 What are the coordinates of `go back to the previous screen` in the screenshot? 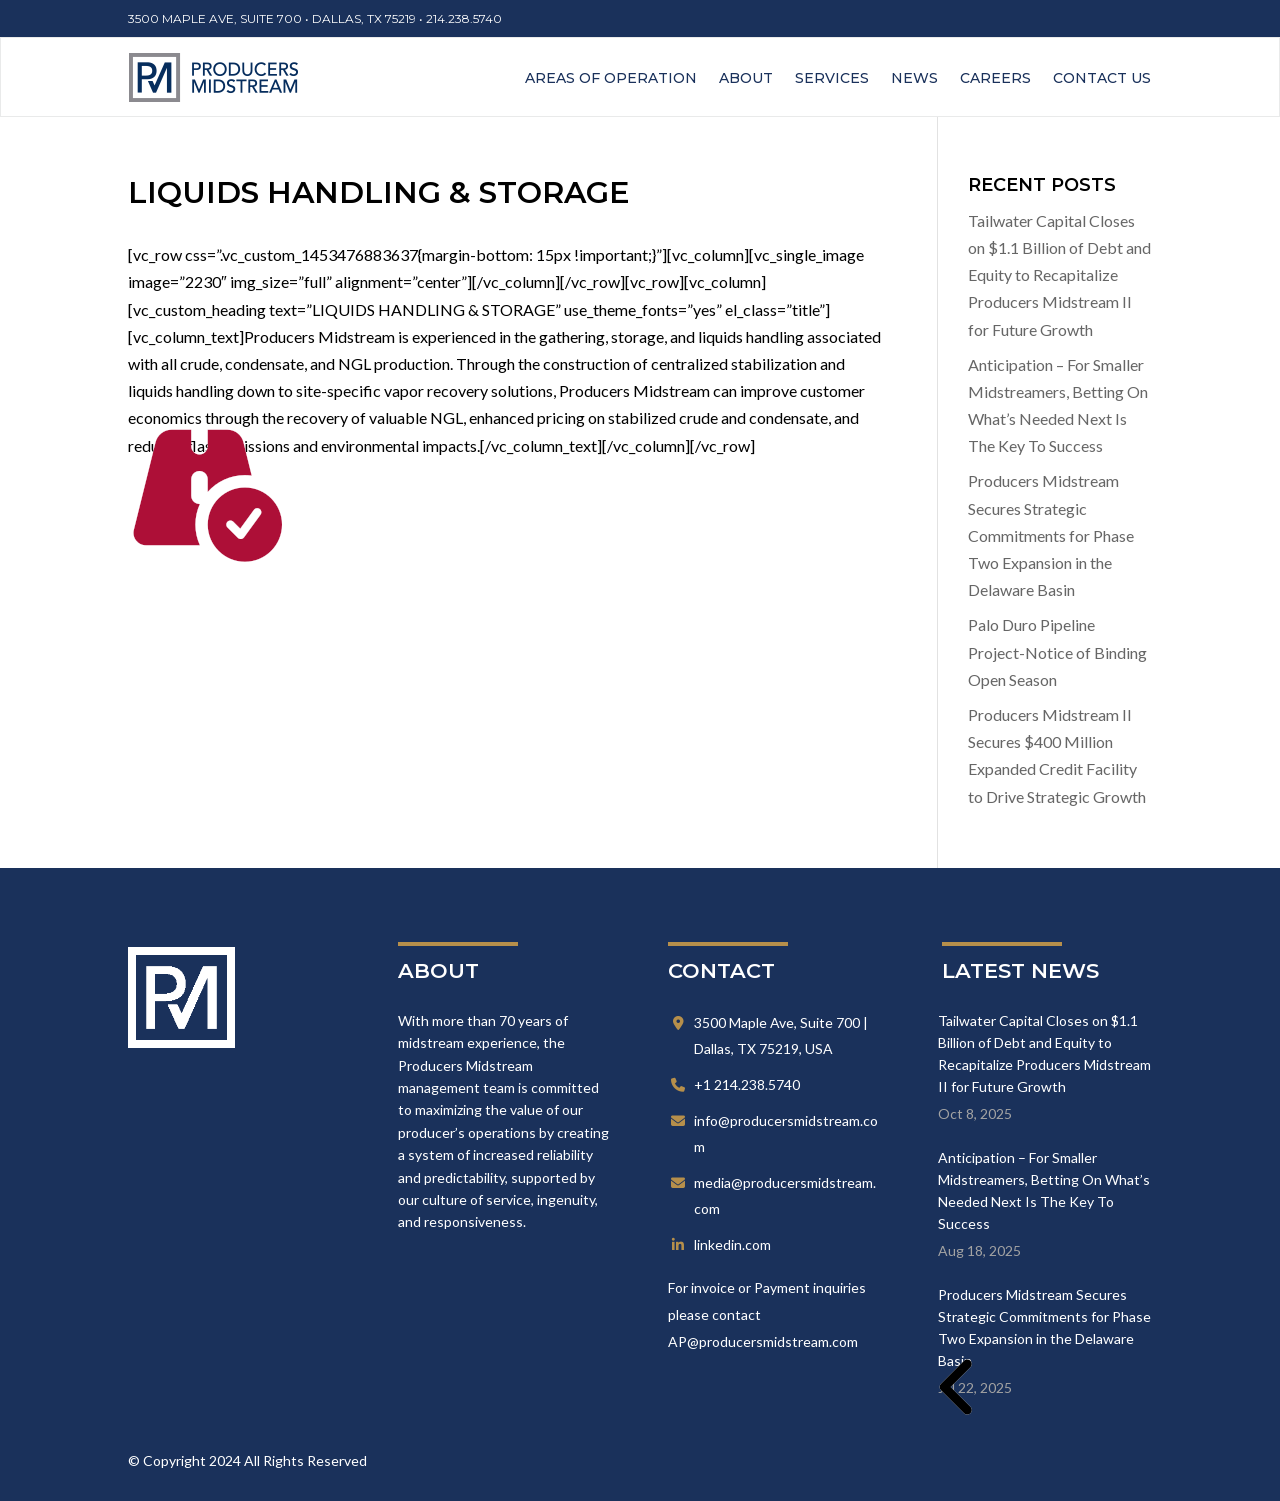 It's located at (958, 1387).